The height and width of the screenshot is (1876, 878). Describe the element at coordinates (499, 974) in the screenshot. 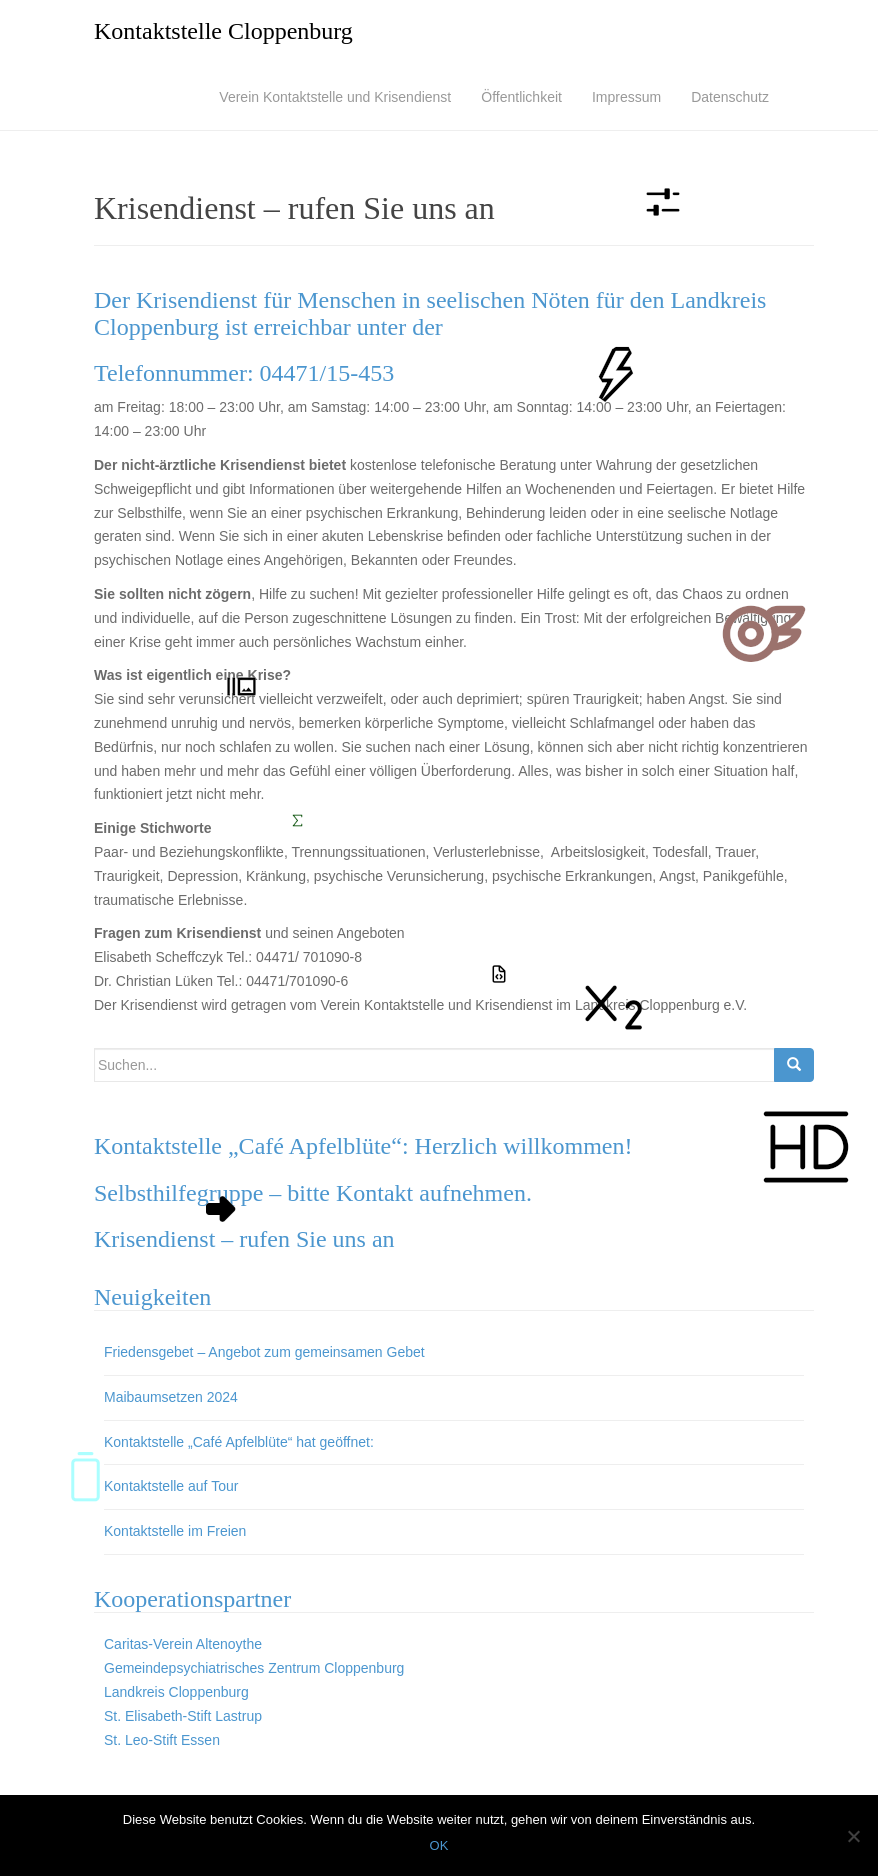

I see `view source code file` at that location.